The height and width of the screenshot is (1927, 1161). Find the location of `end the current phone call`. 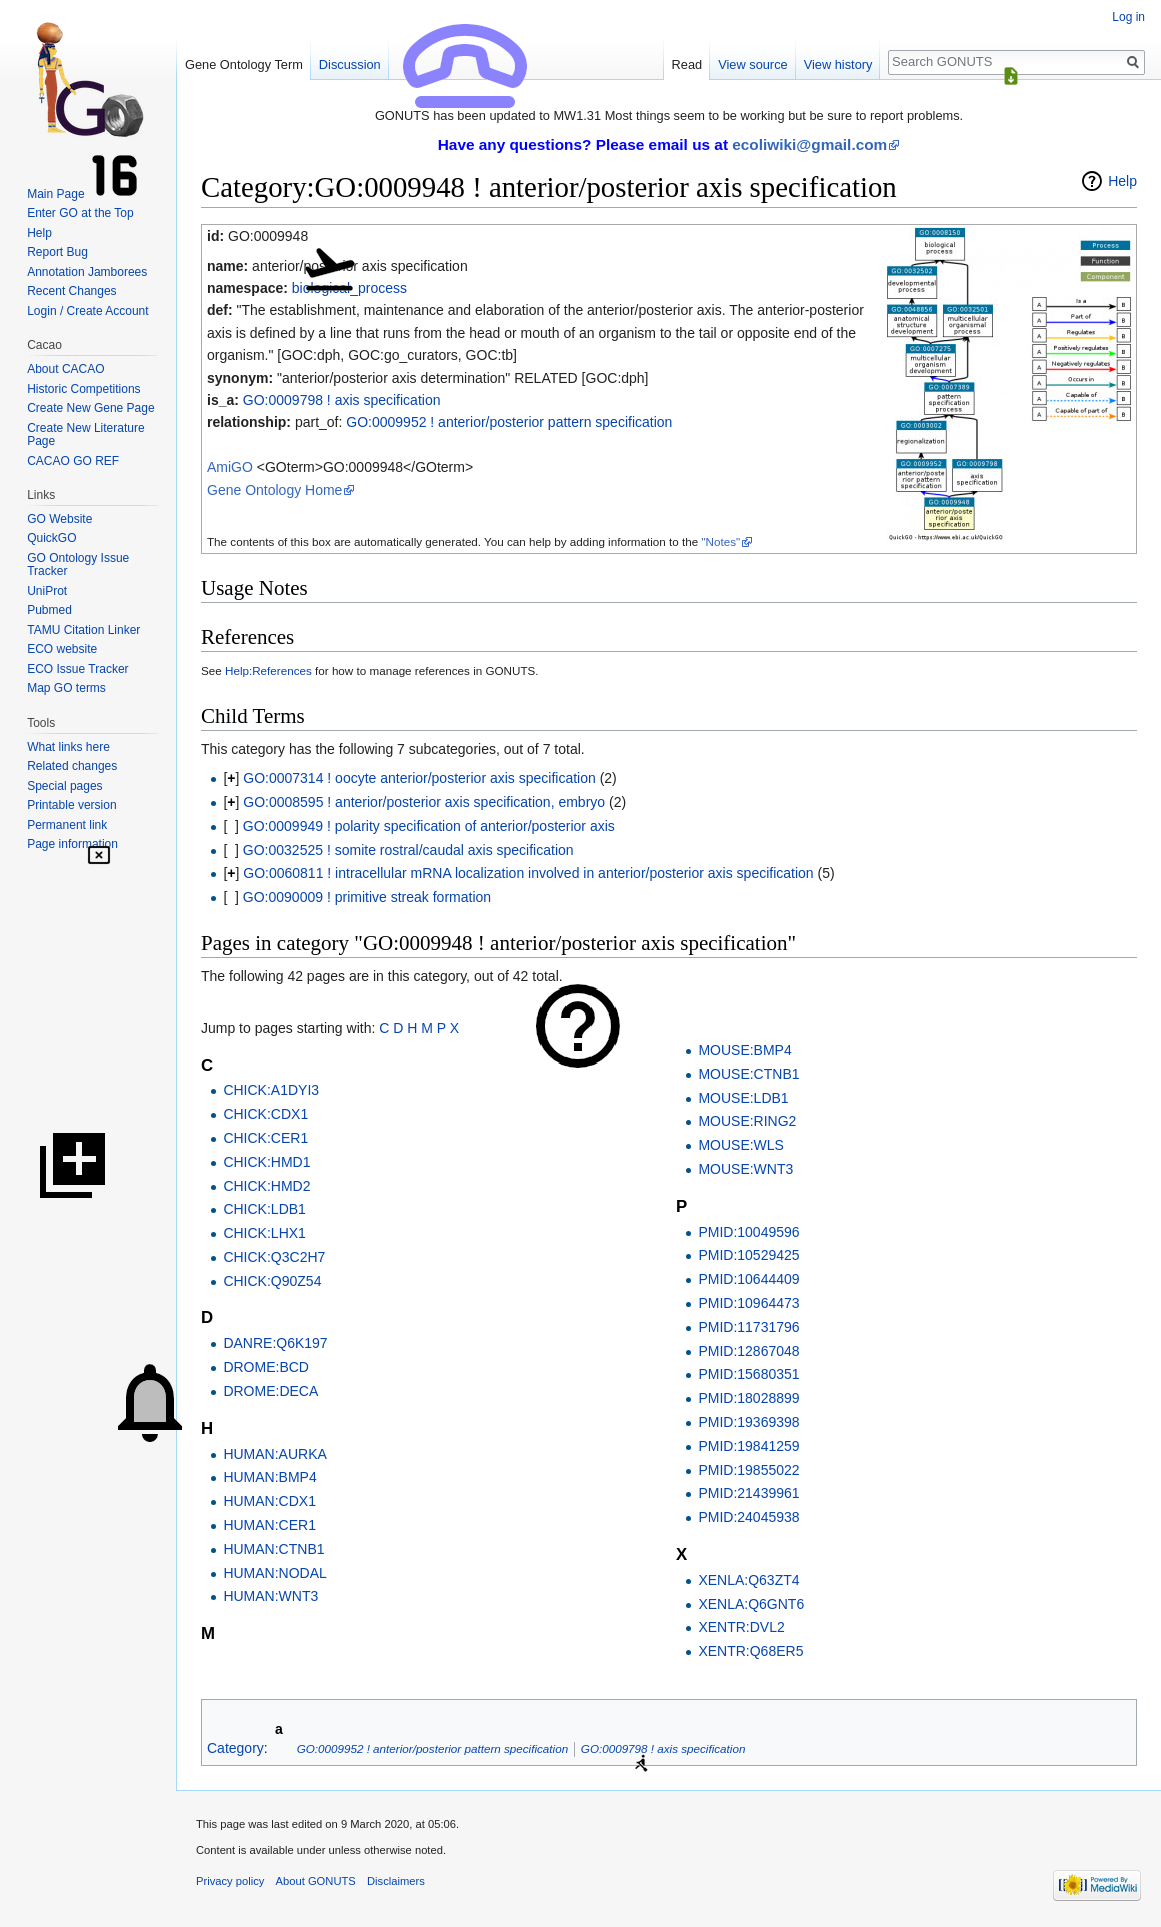

end the current phone call is located at coordinates (465, 66).